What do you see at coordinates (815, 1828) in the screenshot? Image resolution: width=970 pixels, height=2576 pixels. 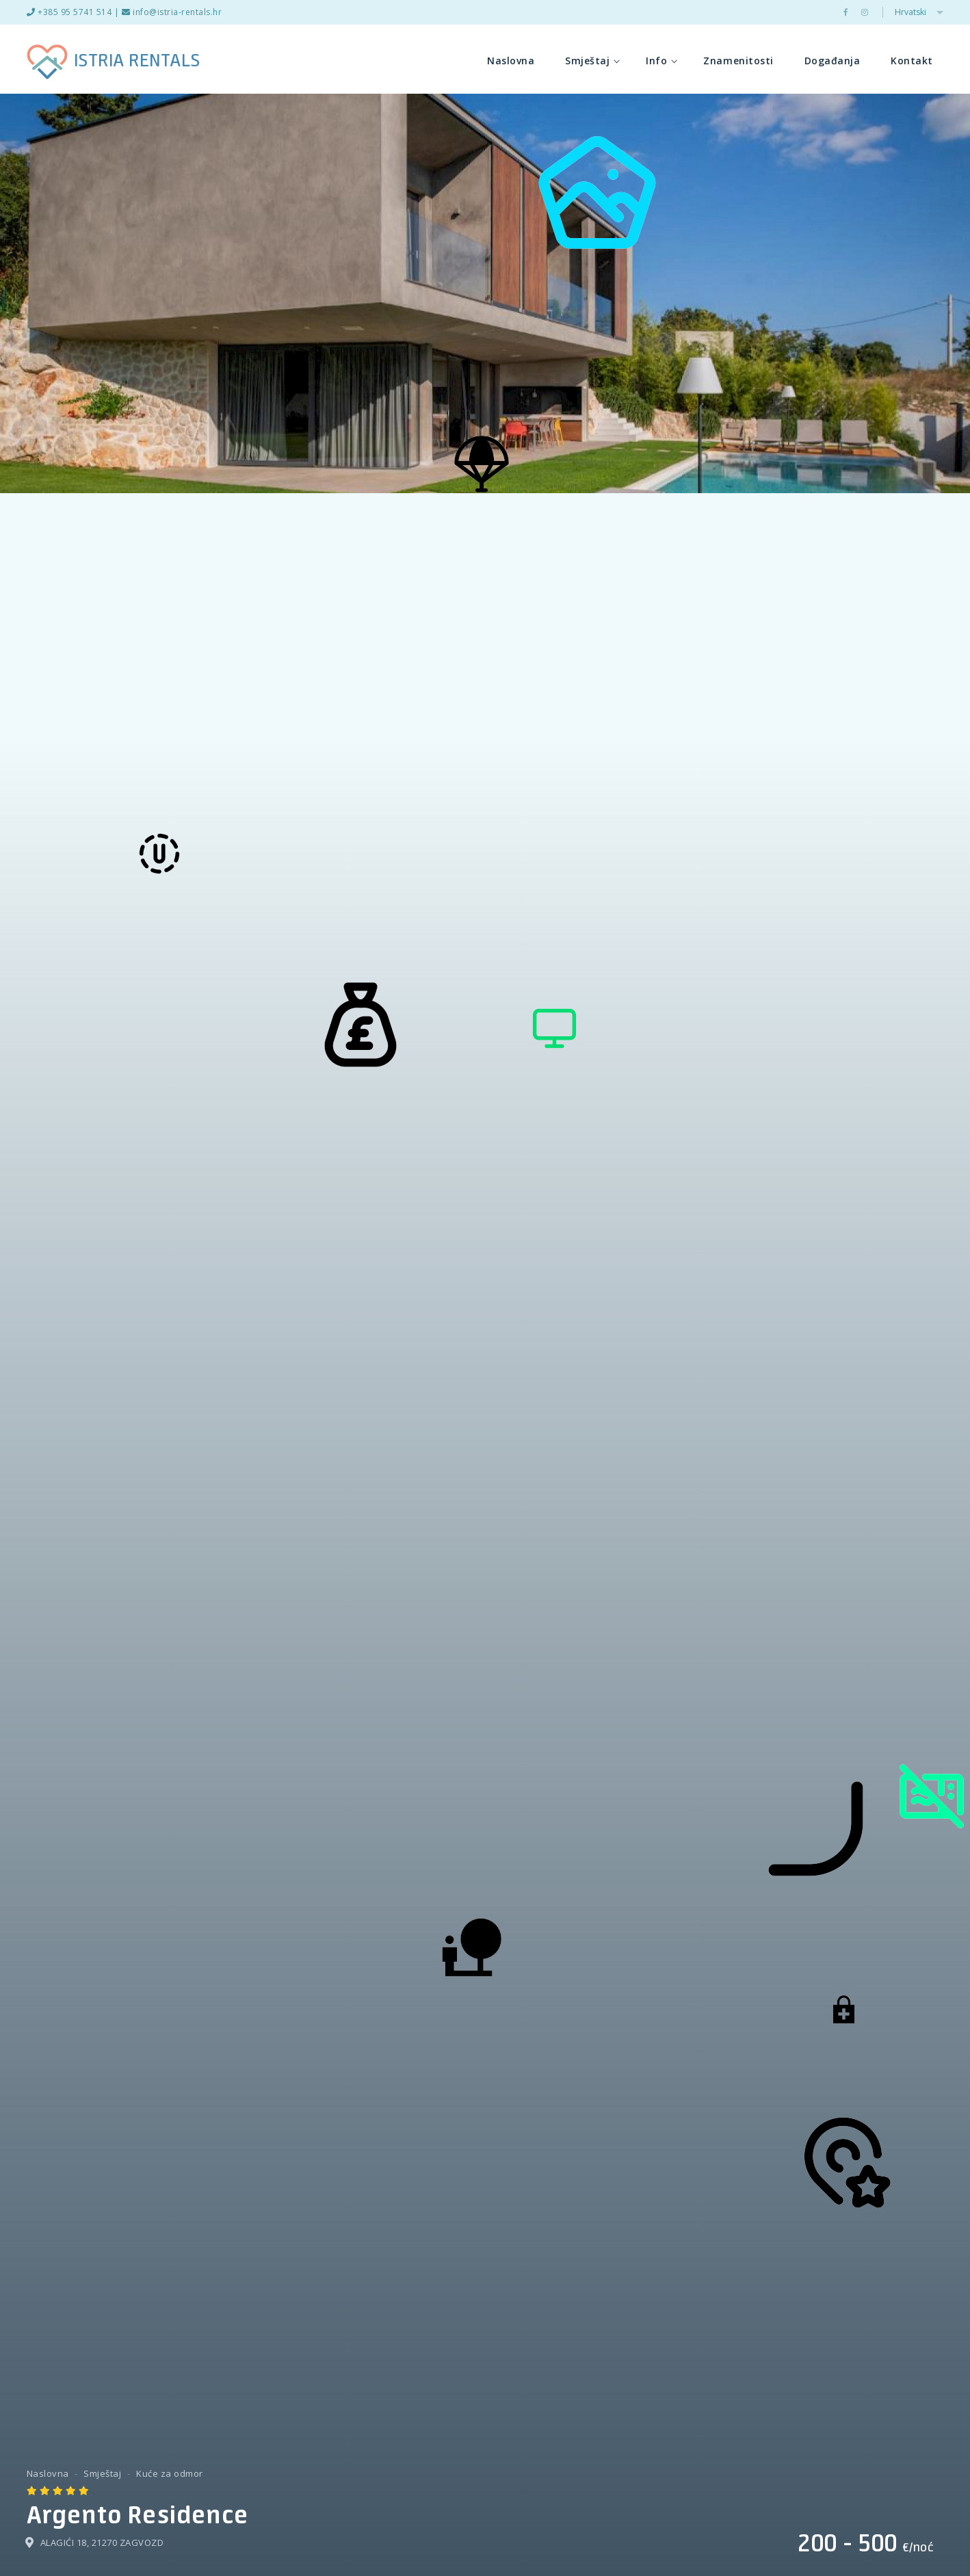 I see `adjust bottom-right corner radius` at bounding box center [815, 1828].